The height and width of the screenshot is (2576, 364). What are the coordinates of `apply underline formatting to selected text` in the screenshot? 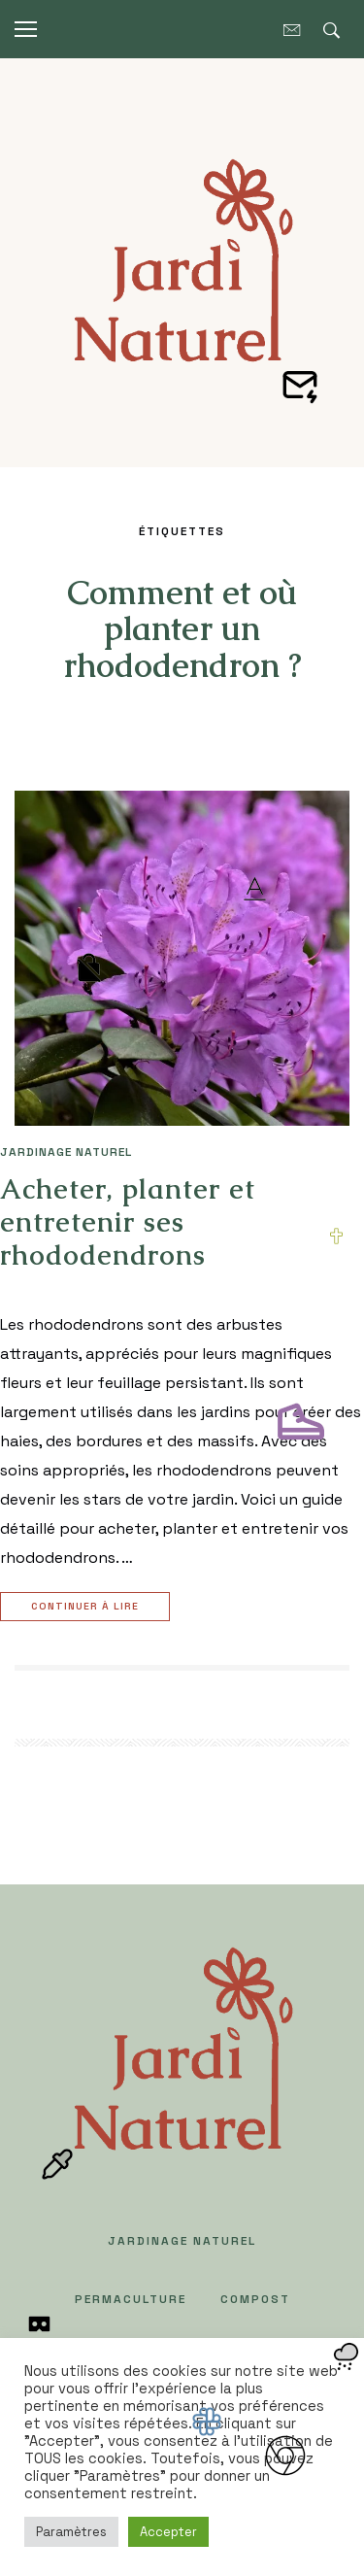 It's located at (254, 889).